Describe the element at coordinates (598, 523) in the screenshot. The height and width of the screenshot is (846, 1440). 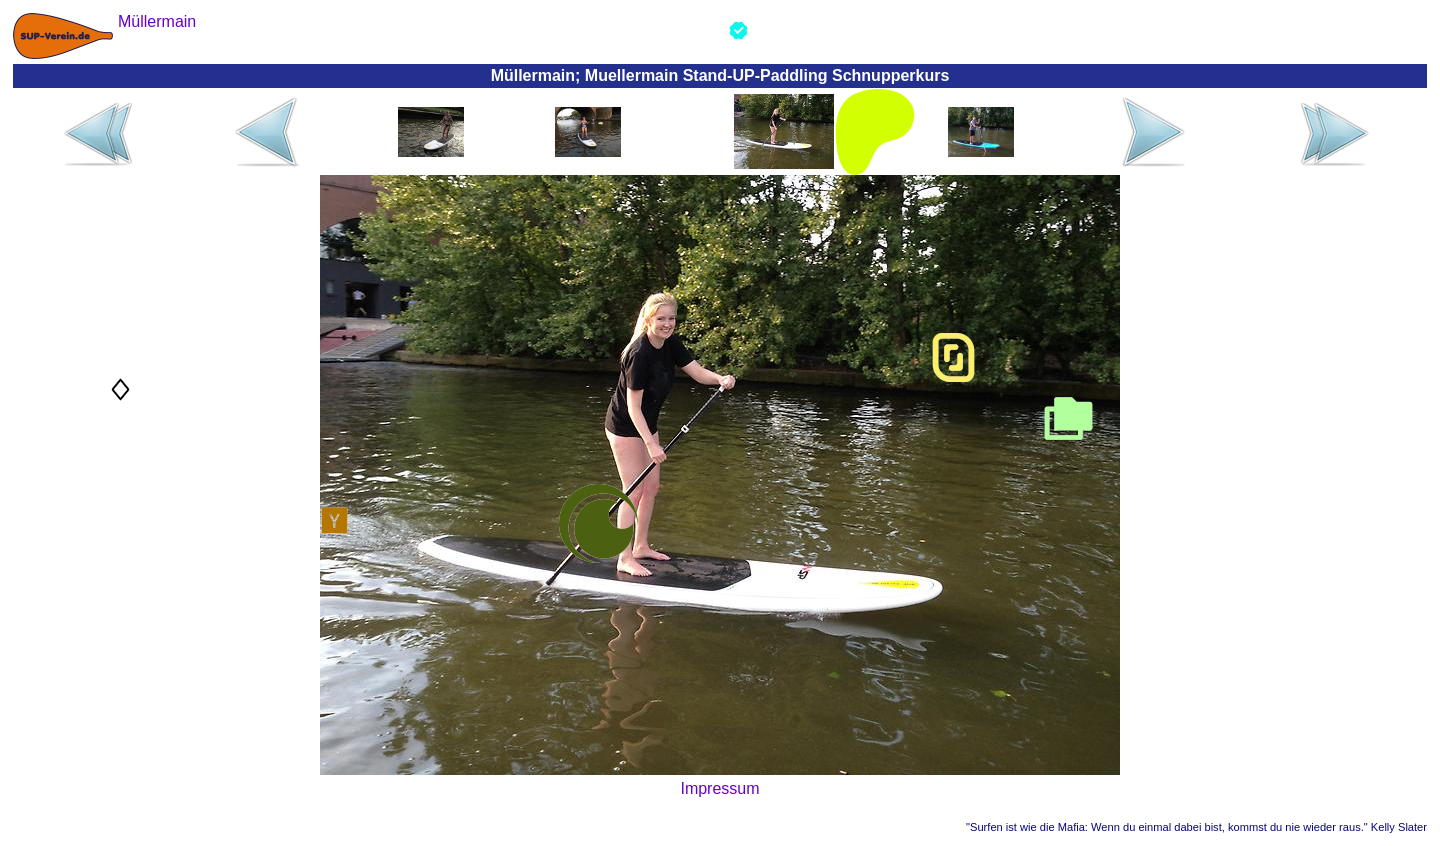
I see `open the Crunchyroll app` at that location.